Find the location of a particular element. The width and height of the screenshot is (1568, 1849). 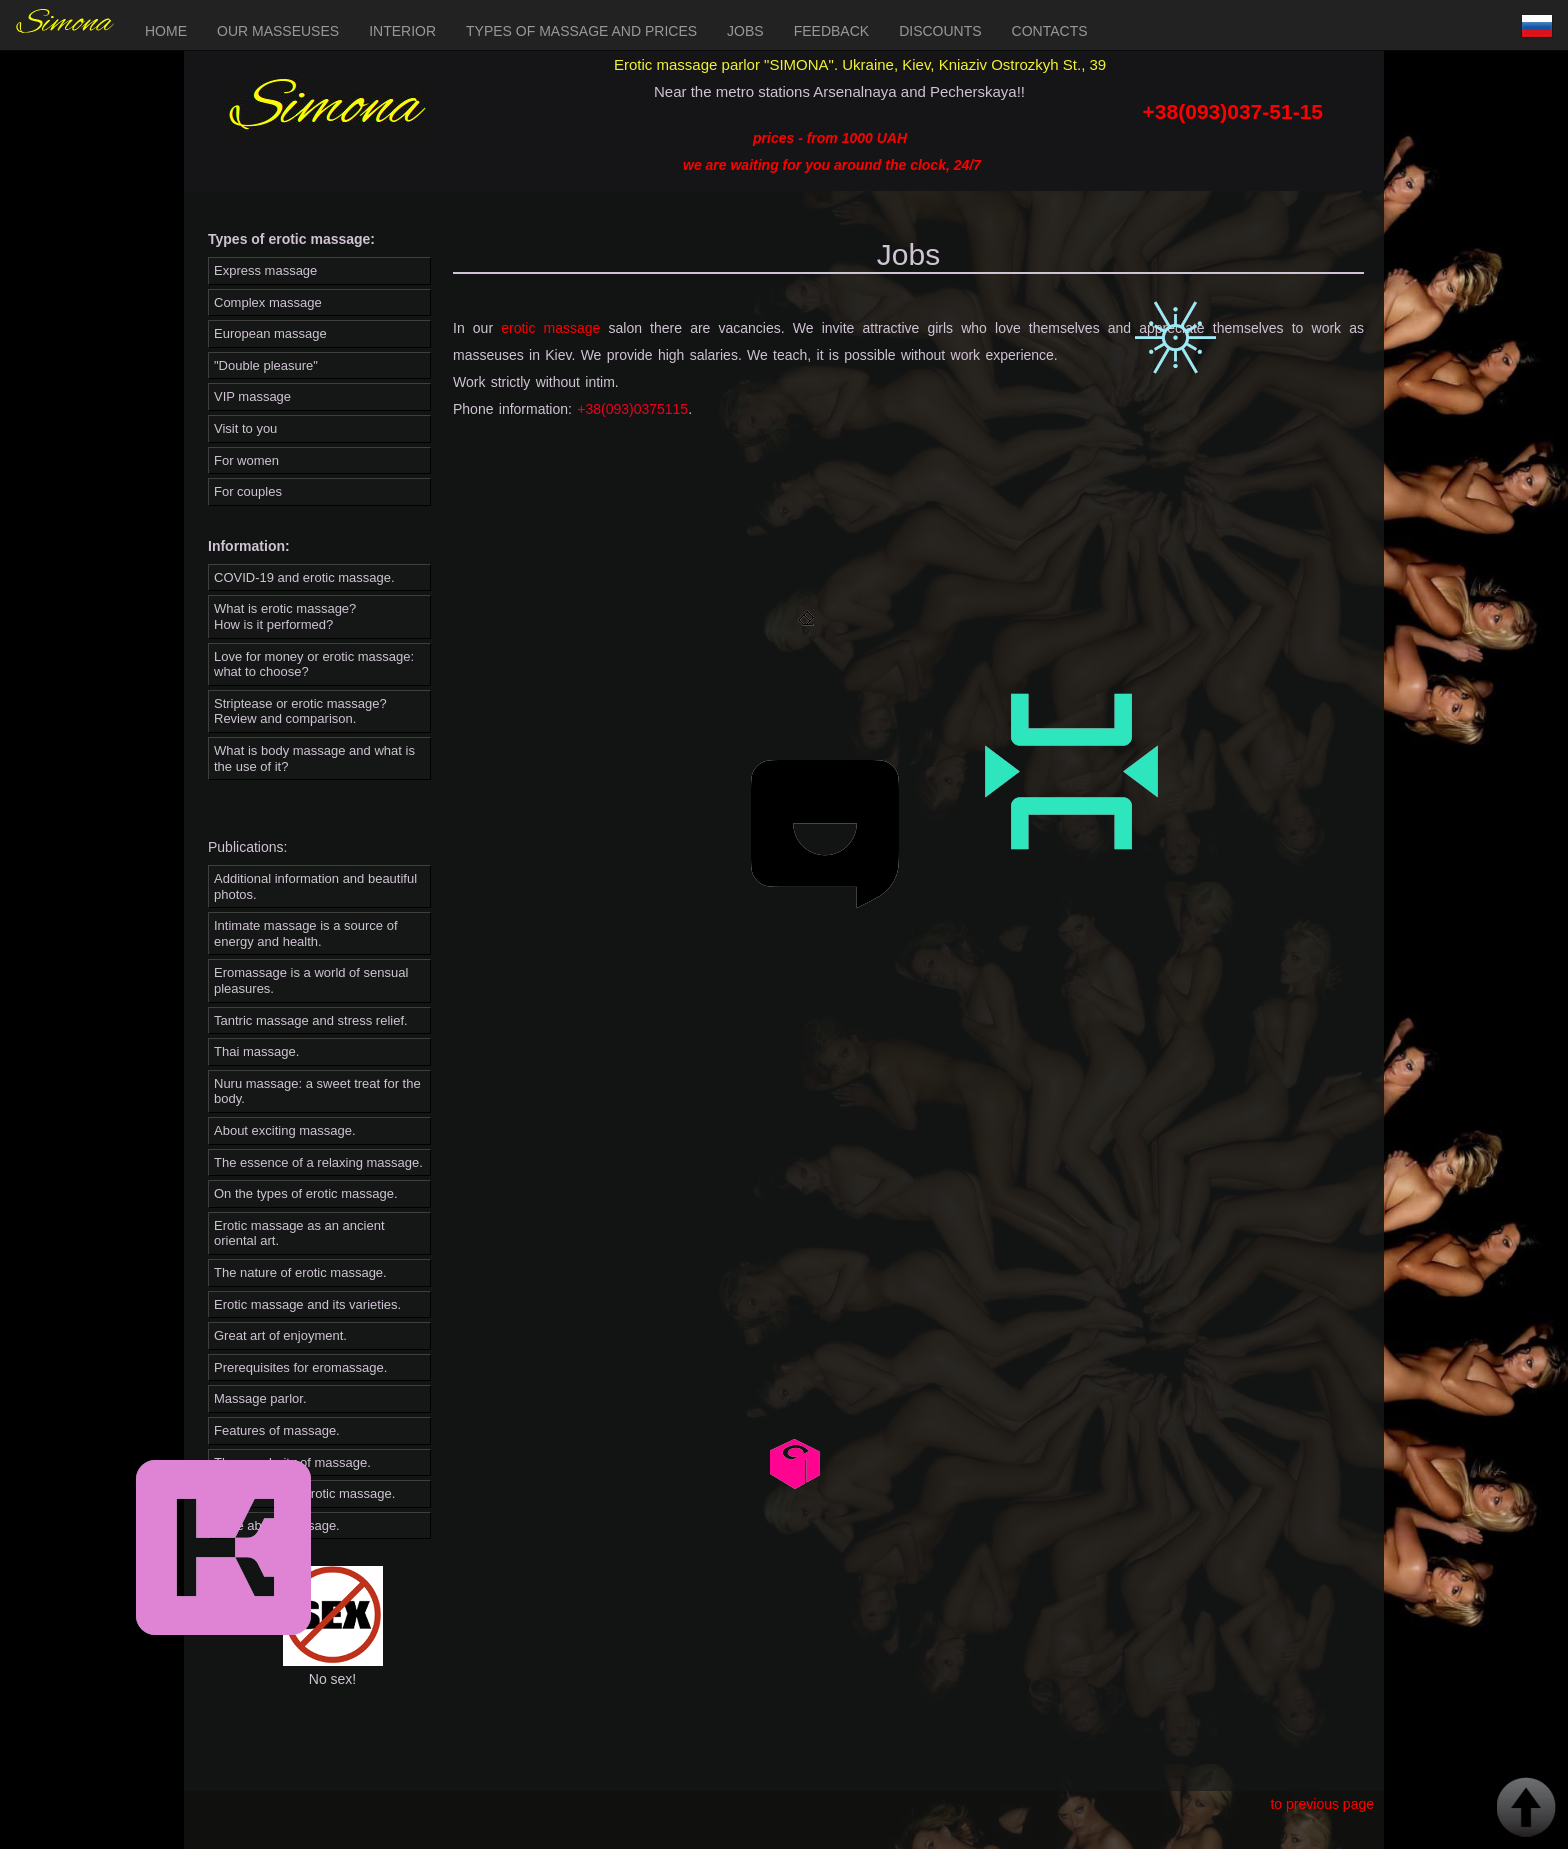

insert a page break or section divider is located at coordinates (1071, 771).